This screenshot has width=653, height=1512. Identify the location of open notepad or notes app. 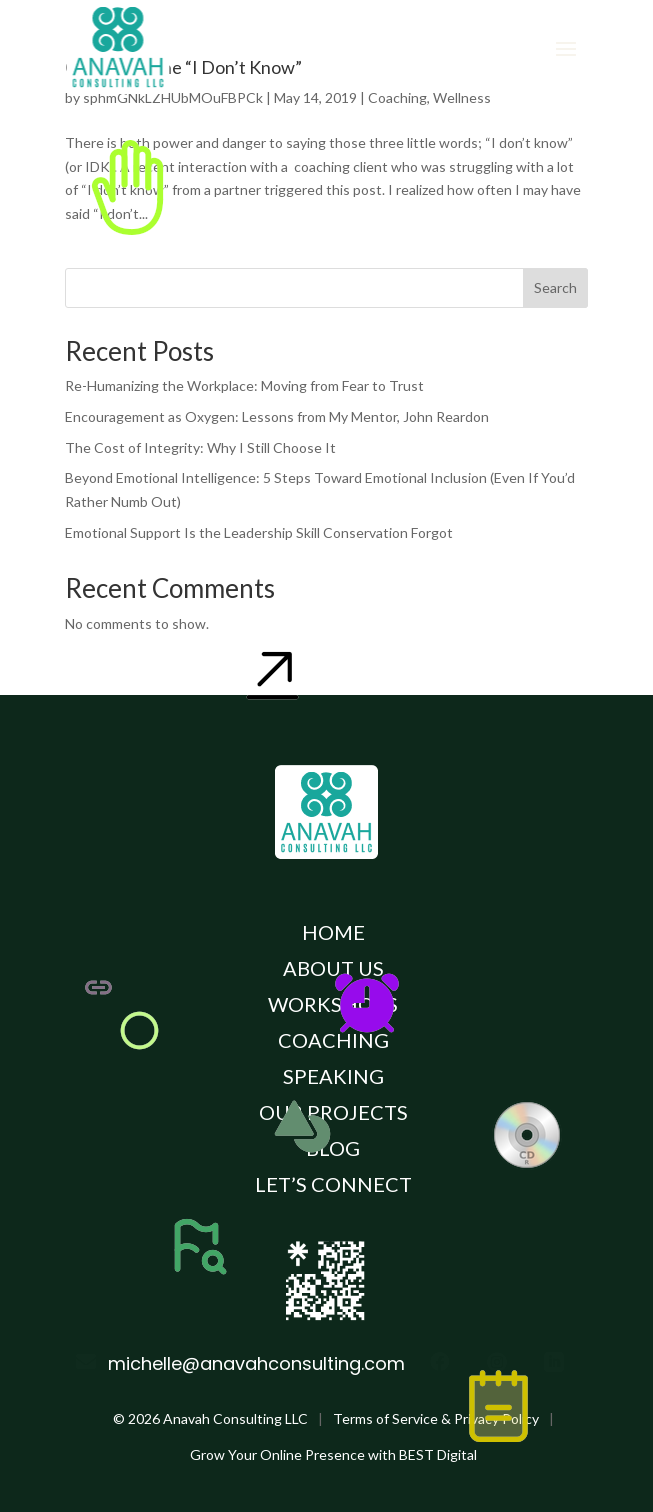
(498, 1407).